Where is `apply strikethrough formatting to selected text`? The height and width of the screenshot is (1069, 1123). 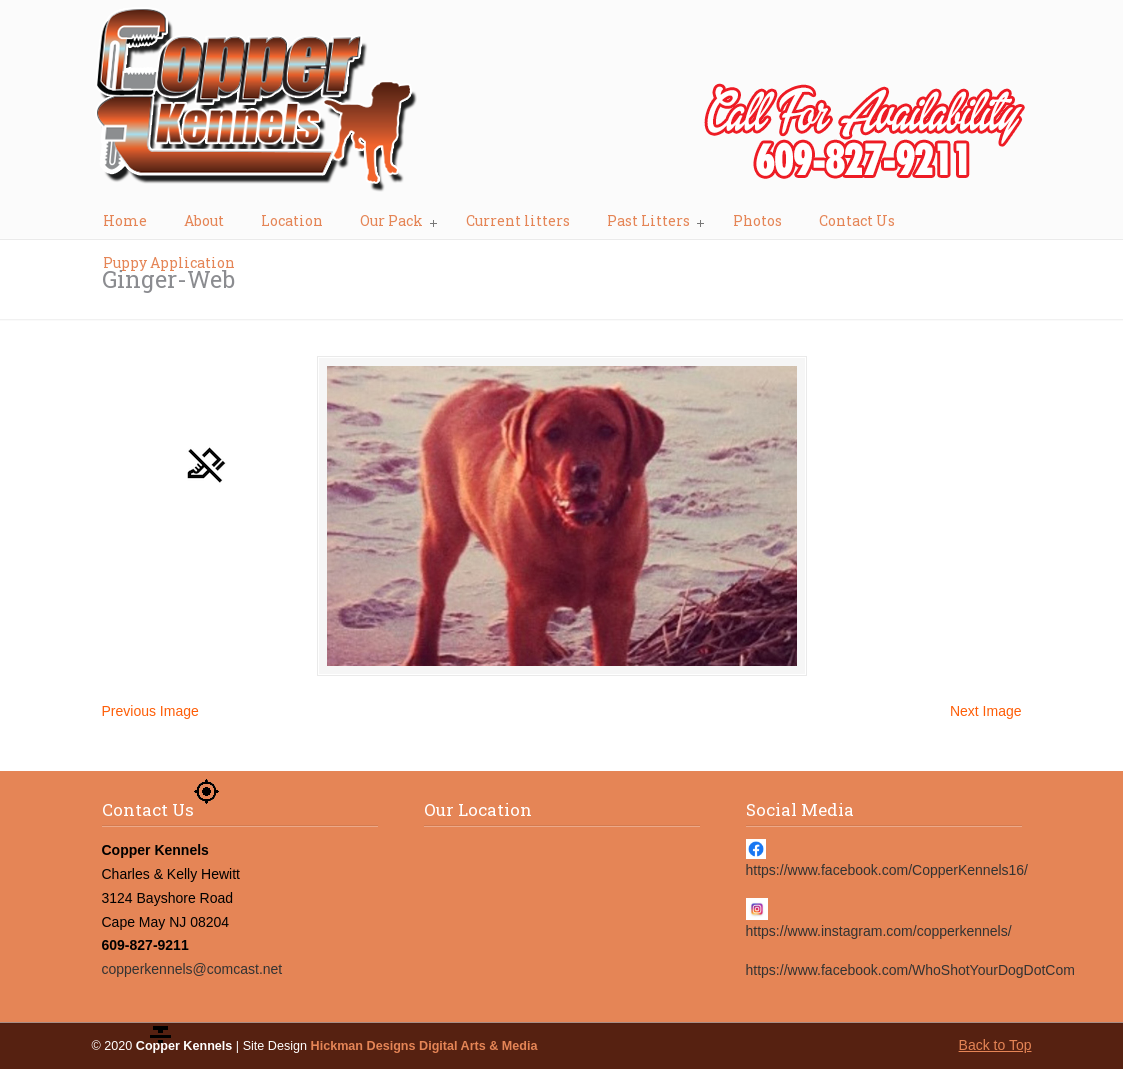
apply strikethrough formatting to selected text is located at coordinates (160, 1035).